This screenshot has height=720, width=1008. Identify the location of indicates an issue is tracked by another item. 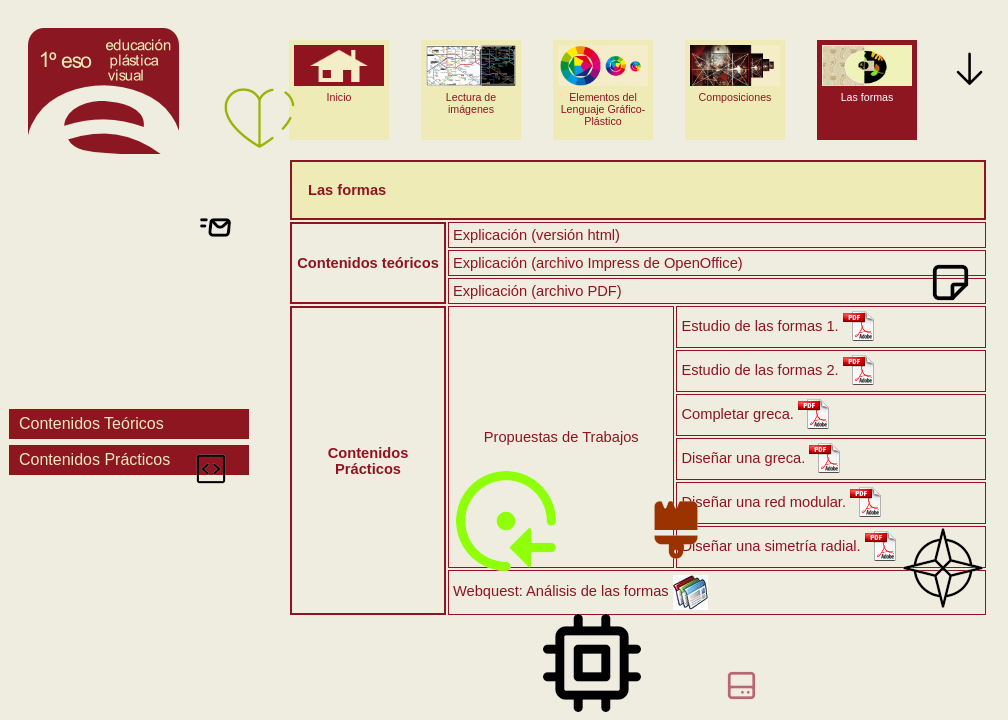
(506, 521).